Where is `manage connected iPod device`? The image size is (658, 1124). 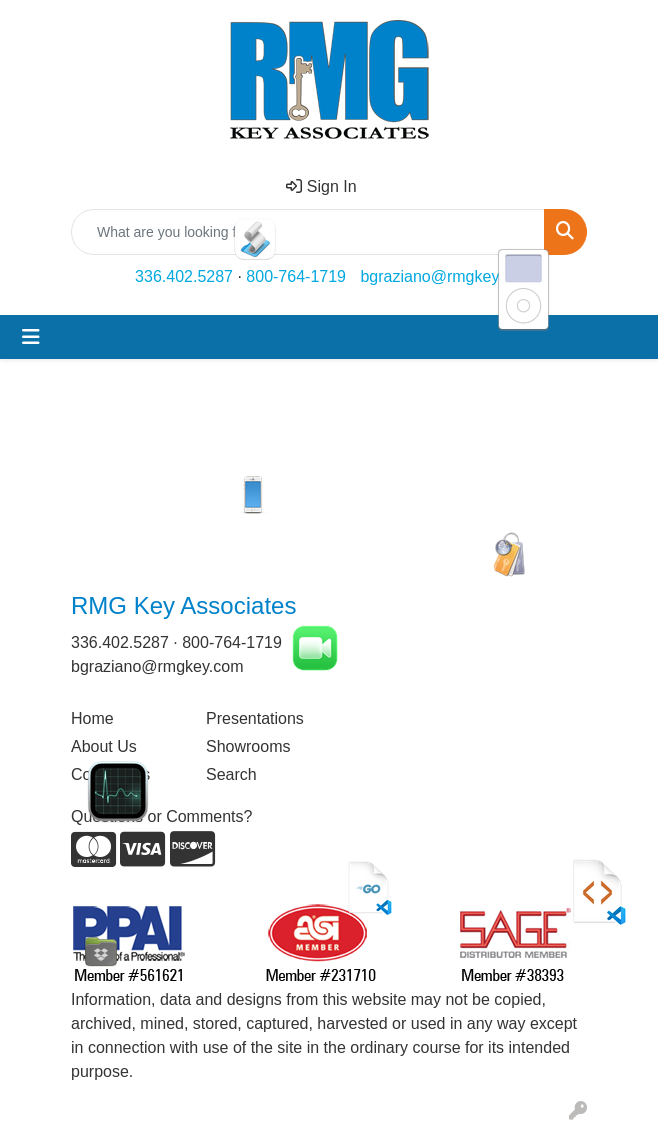 manage connected iPod device is located at coordinates (523, 289).